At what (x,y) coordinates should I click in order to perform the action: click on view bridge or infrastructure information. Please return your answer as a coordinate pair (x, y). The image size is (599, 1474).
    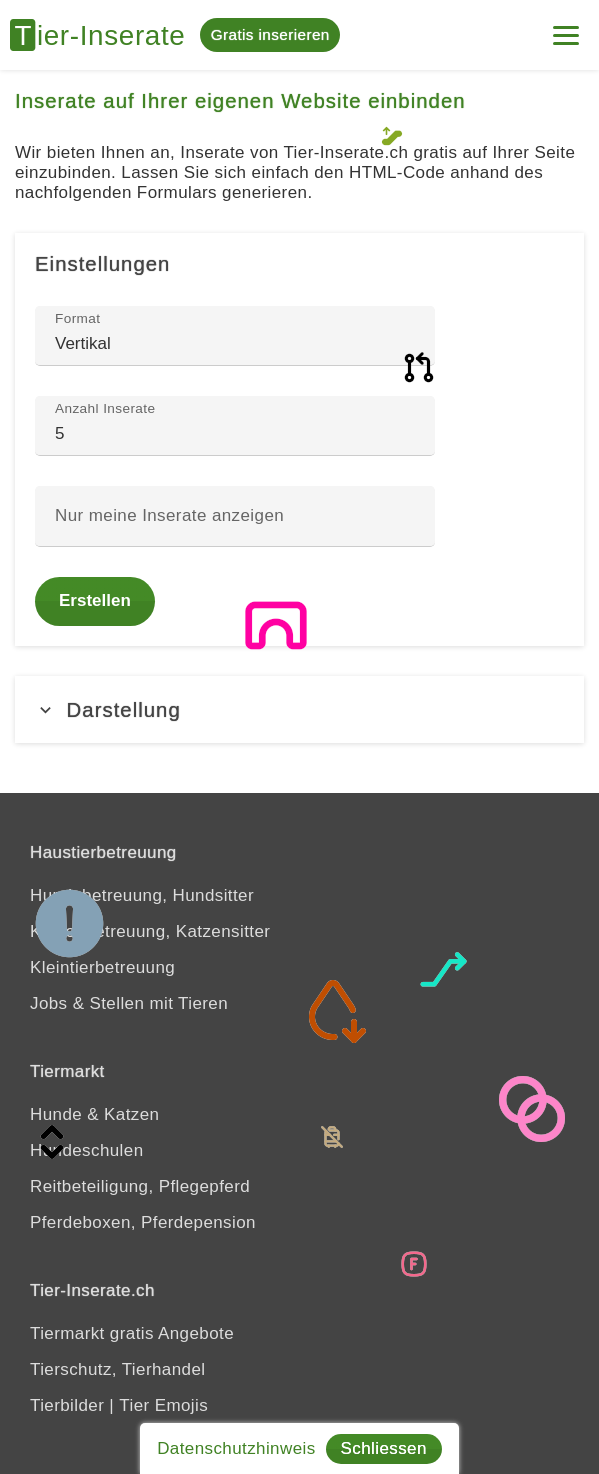
    Looking at the image, I should click on (276, 622).